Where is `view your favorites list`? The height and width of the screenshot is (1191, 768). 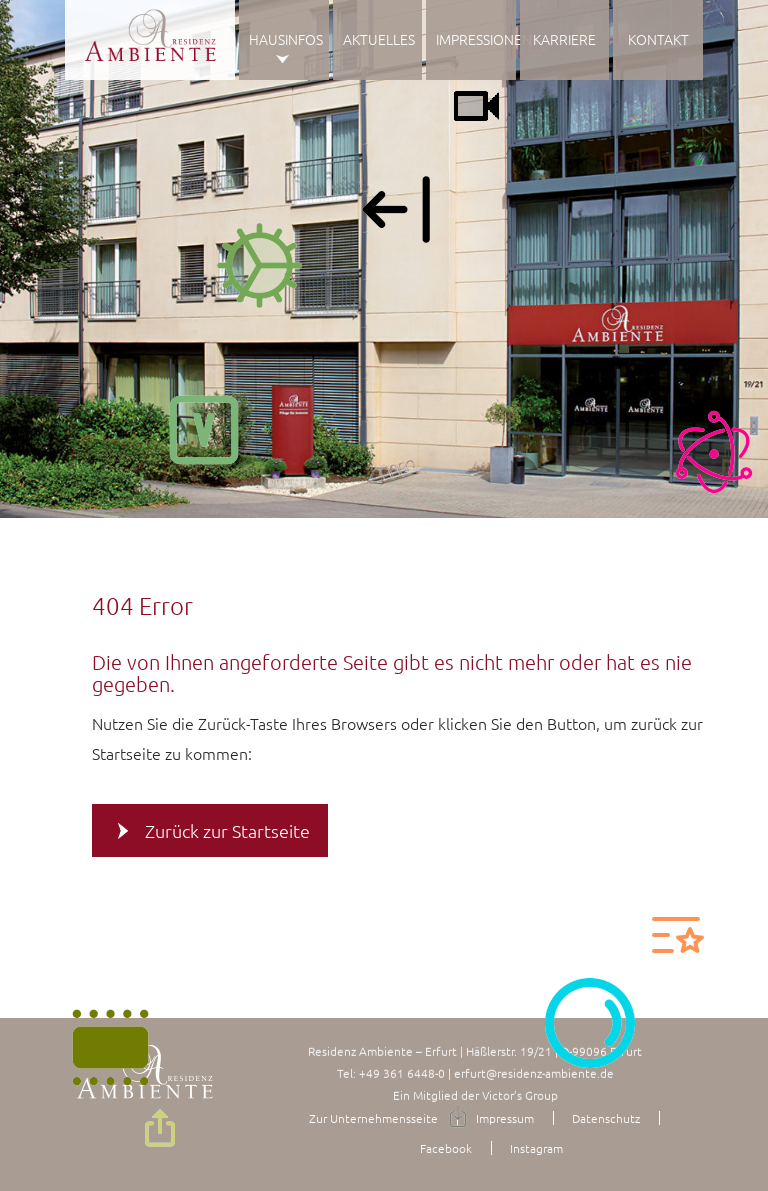 view your favorites list is located at coordinates (676, 935).